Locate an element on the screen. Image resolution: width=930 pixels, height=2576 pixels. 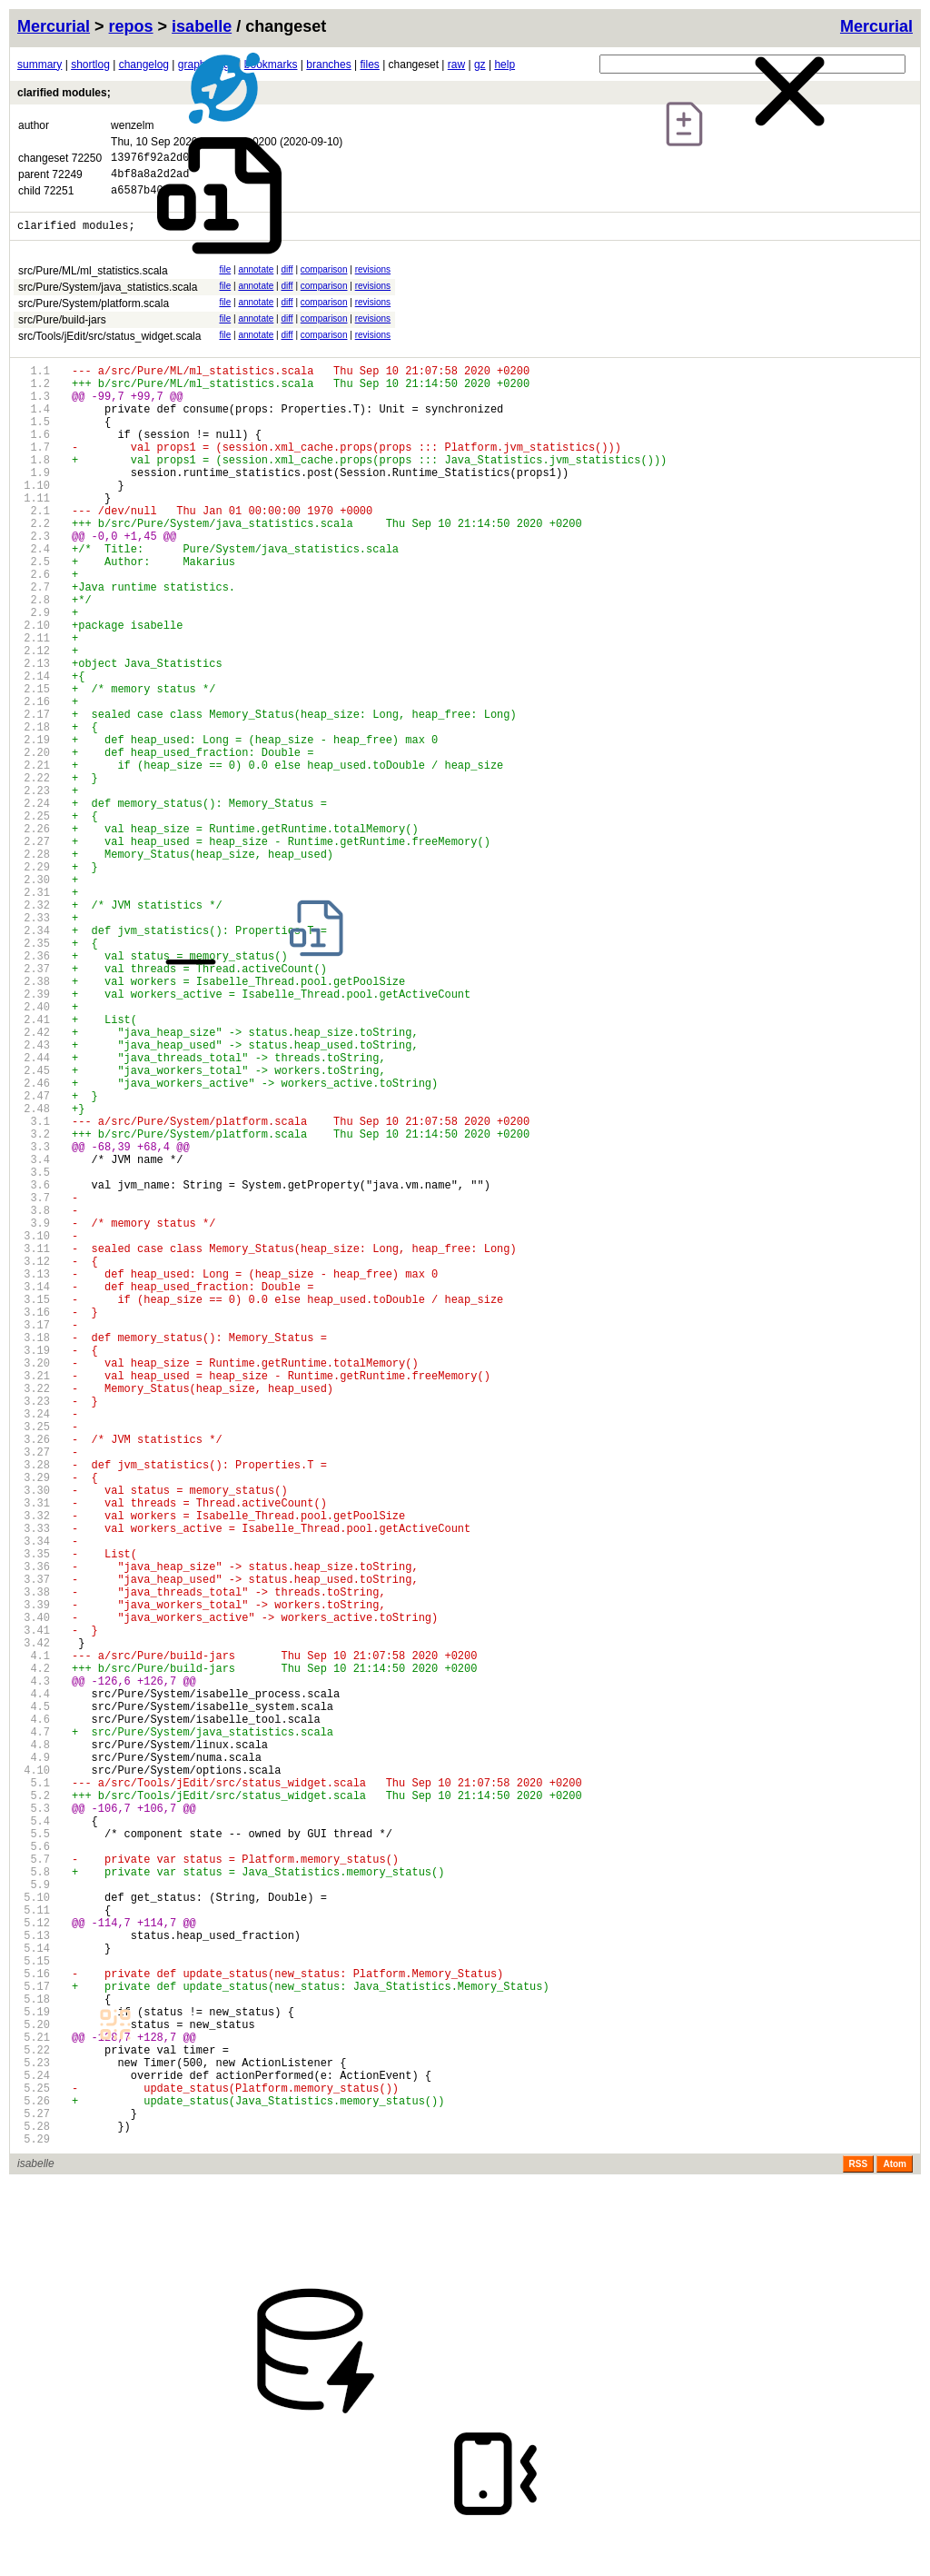
react with a laughing emoji is located at coordinates (224, 88).